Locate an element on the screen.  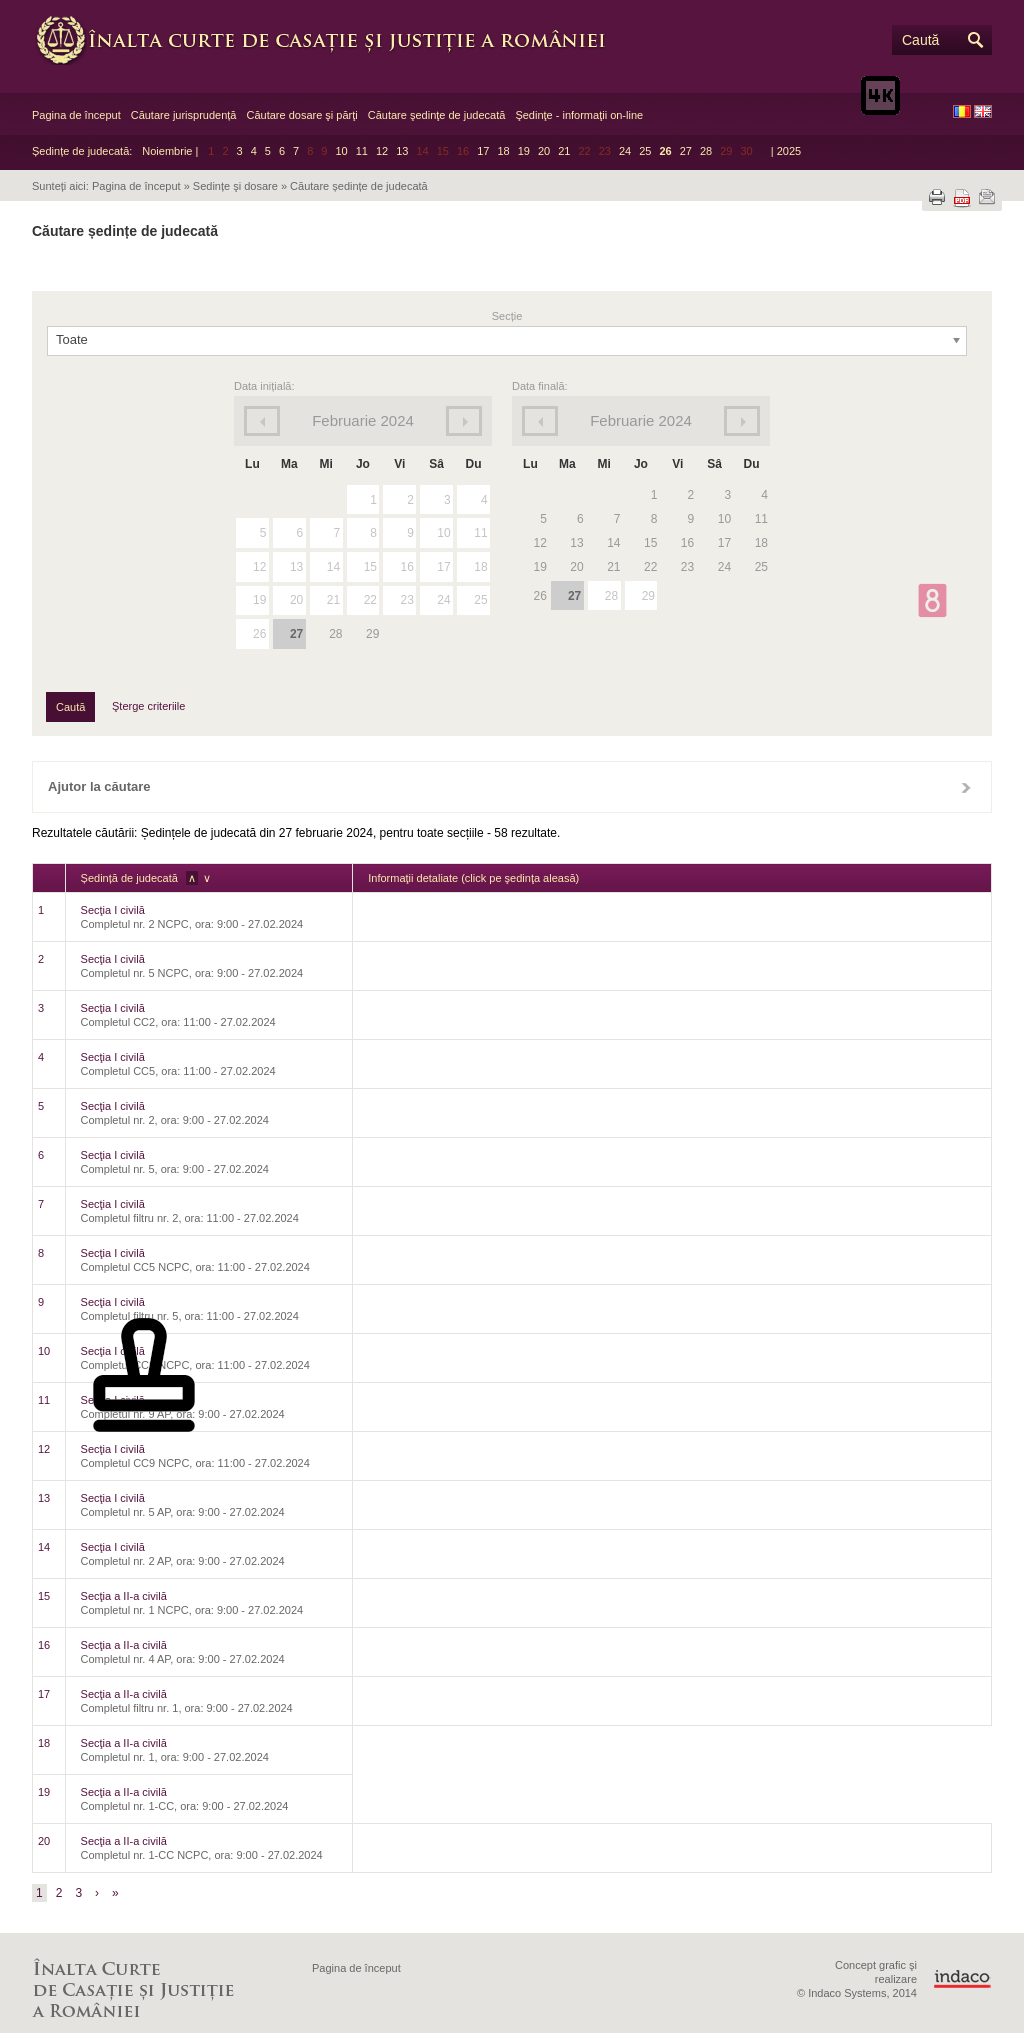
represents the number eight in a numbered list or sequence is located at coordinates (932, 600).